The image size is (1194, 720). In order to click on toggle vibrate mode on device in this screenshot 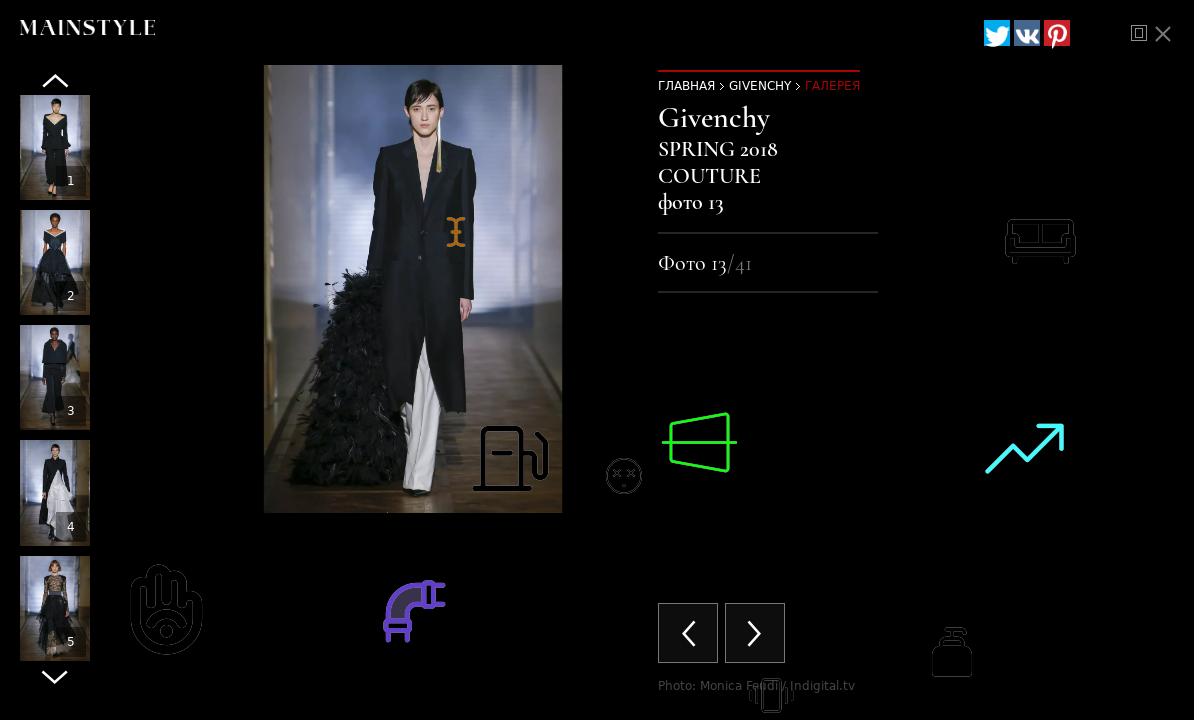, I will do `click(771, 695)`.